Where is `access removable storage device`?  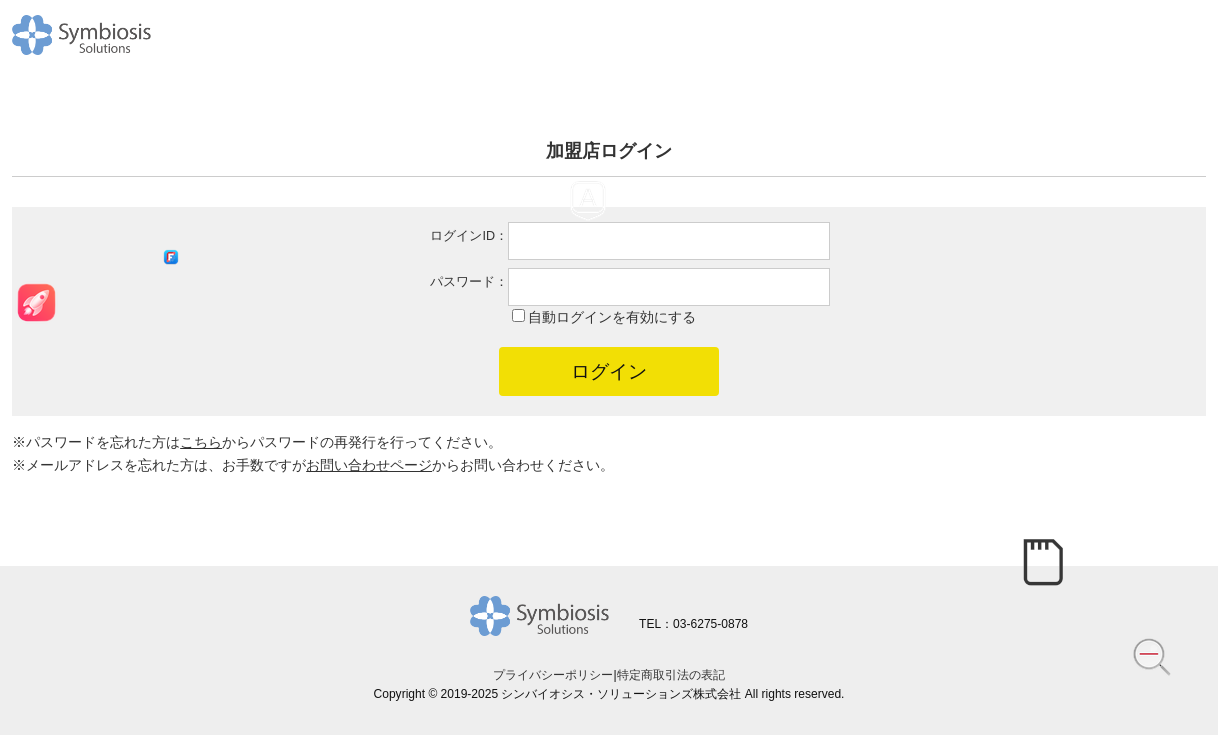 access removable storage device is located at coordinates (1041, 560).